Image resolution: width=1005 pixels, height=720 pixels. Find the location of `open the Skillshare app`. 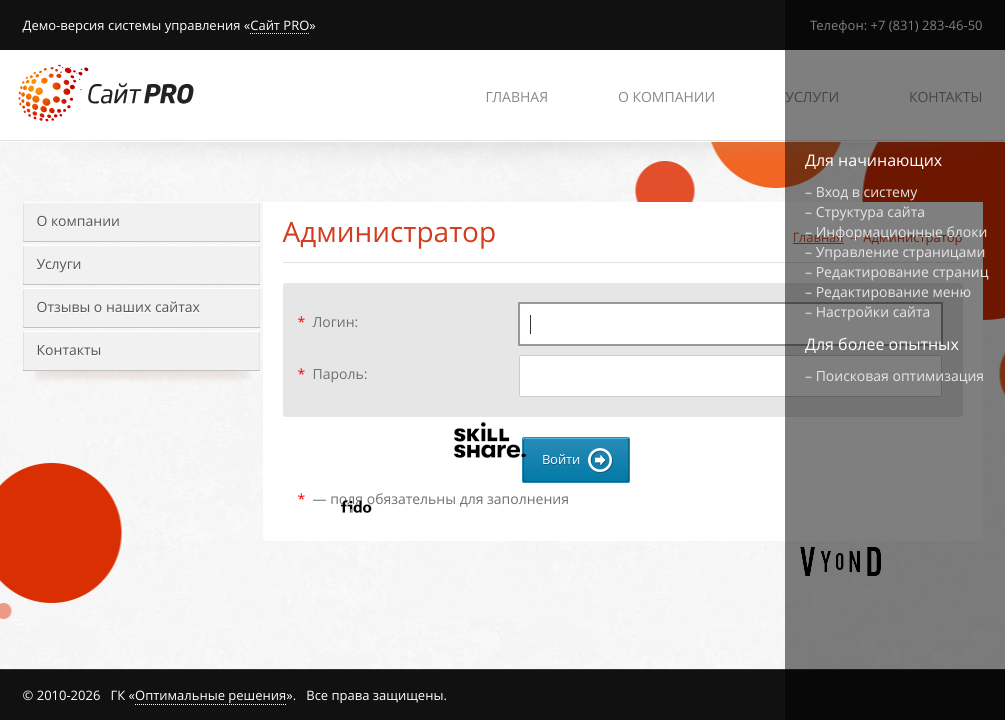

open the Skillshare app is located at coordinates (490, 440).